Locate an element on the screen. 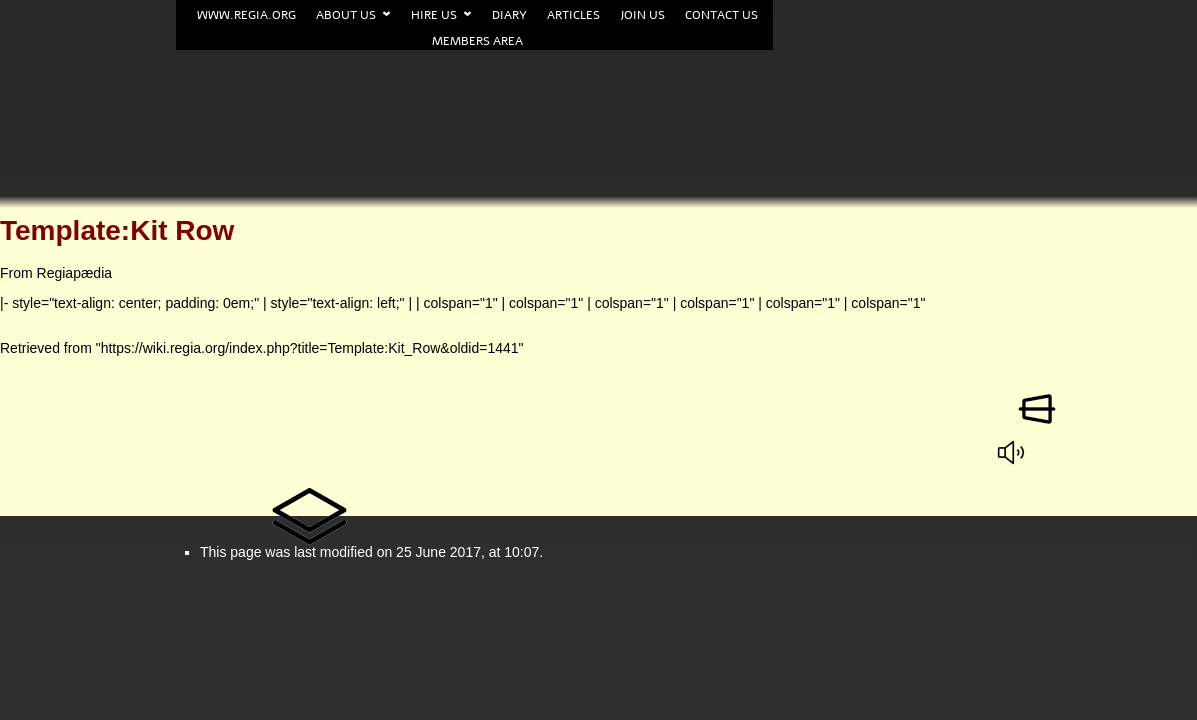 The width and height of the screenshot is (1197, 720). volume is set to high is located at coordinates (1010, 452).